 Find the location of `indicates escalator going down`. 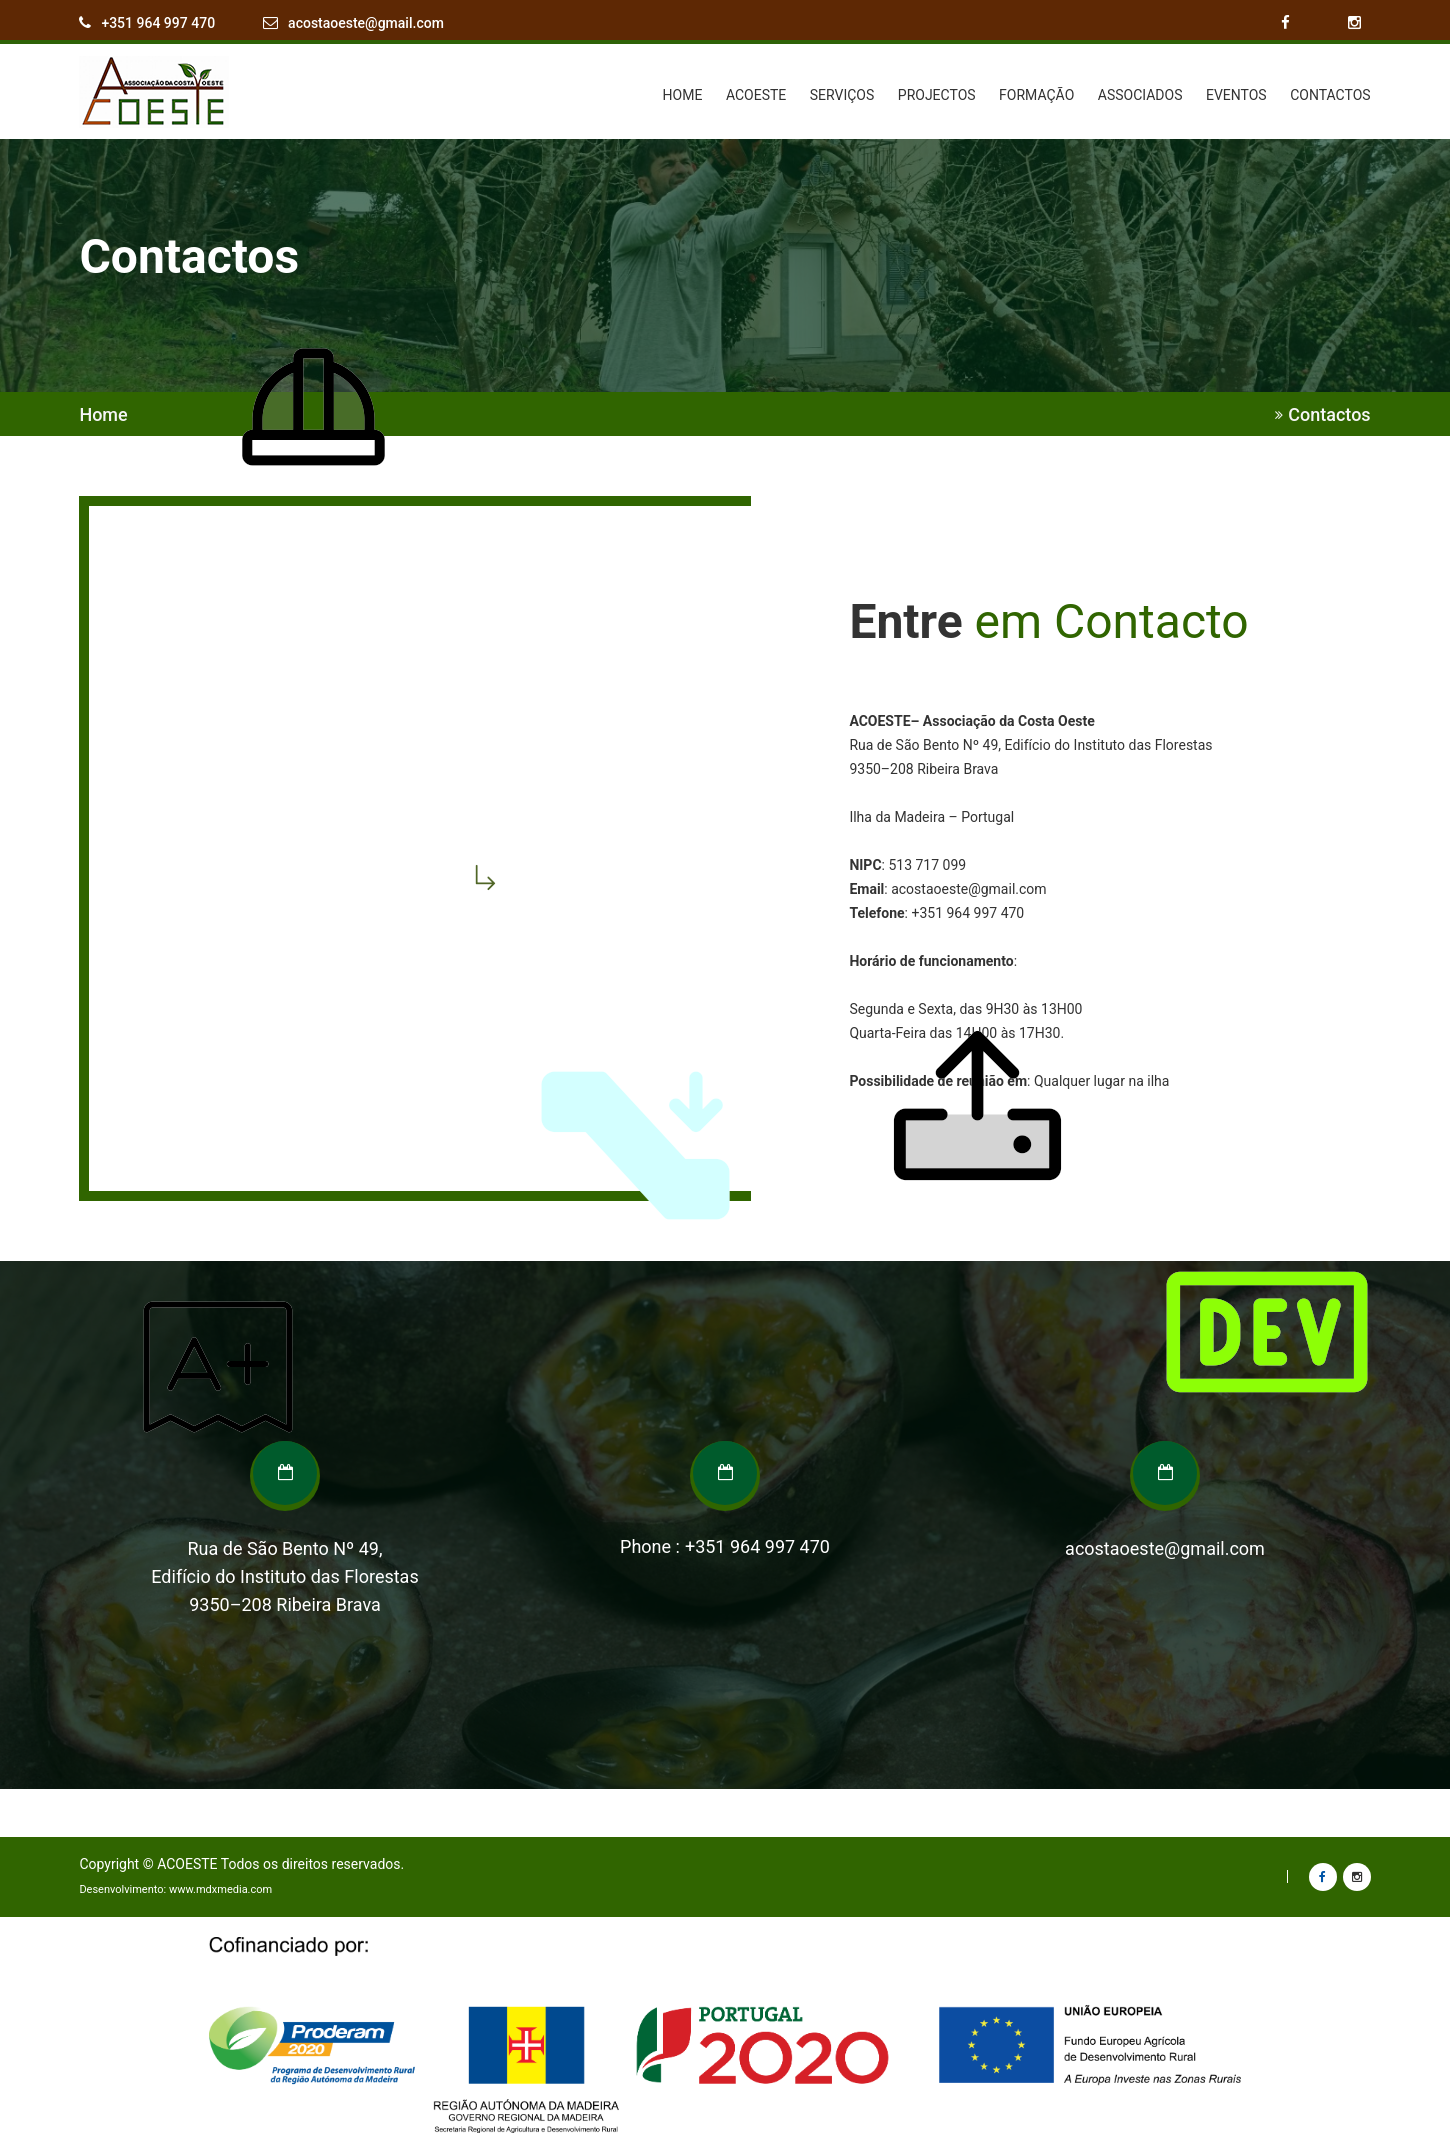

indicates escalator going down is located at coordinates (635, 1145).